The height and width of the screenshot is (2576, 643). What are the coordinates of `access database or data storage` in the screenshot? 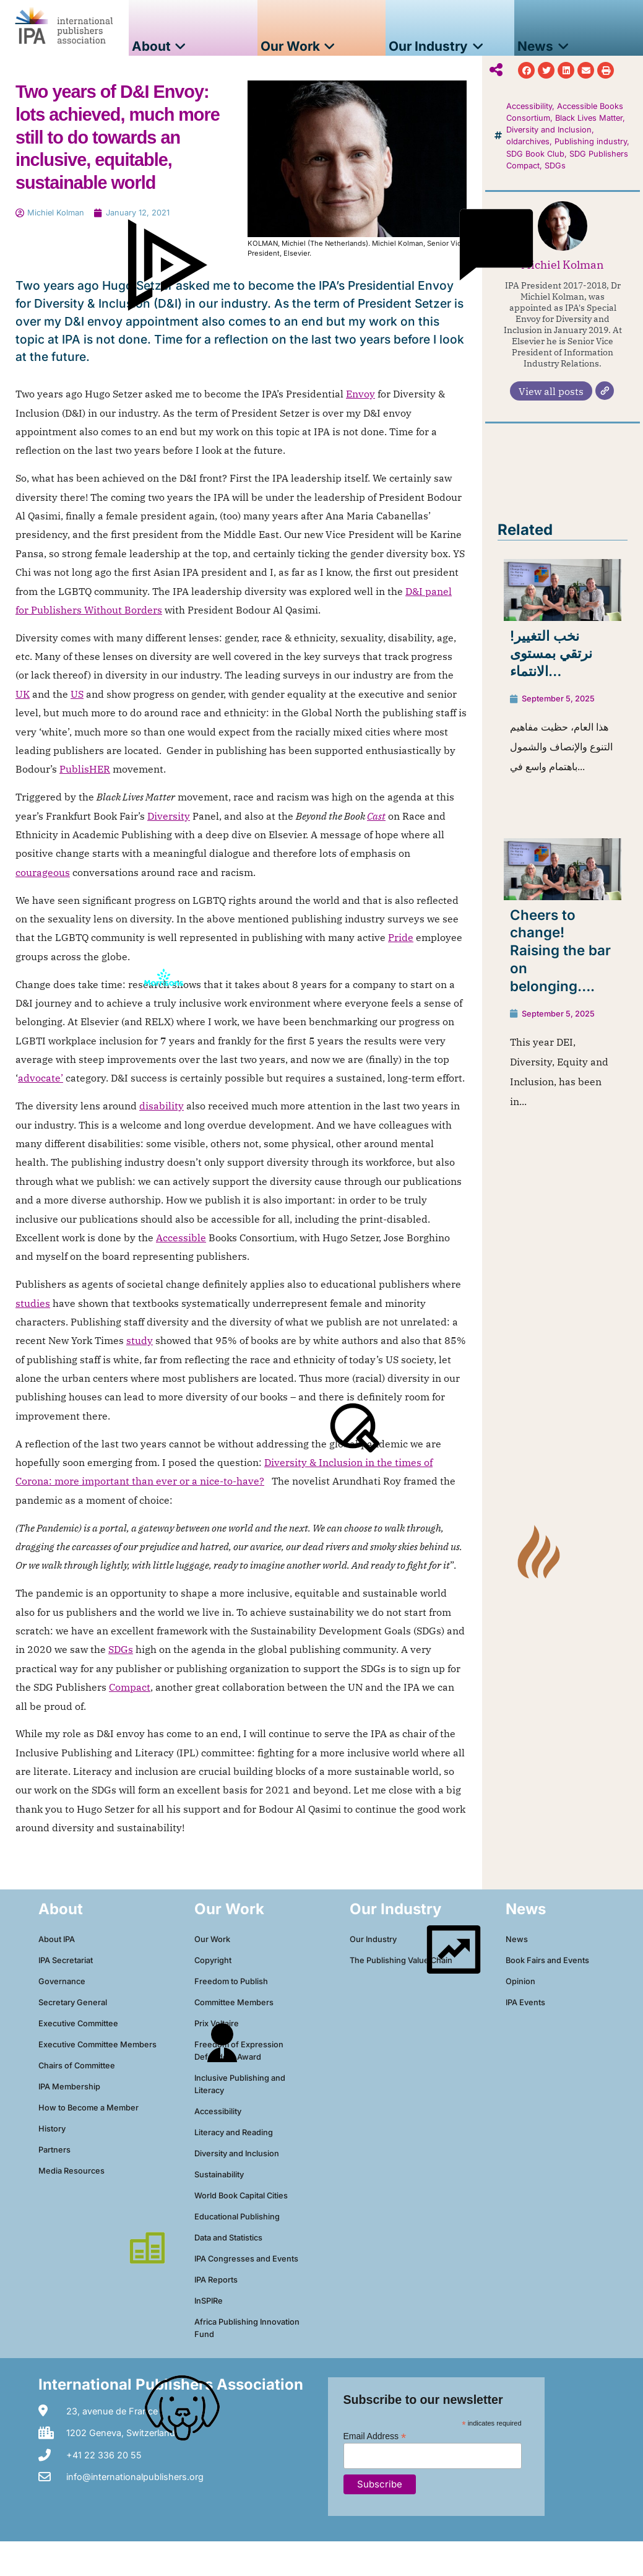 It's located at (147, 2248).